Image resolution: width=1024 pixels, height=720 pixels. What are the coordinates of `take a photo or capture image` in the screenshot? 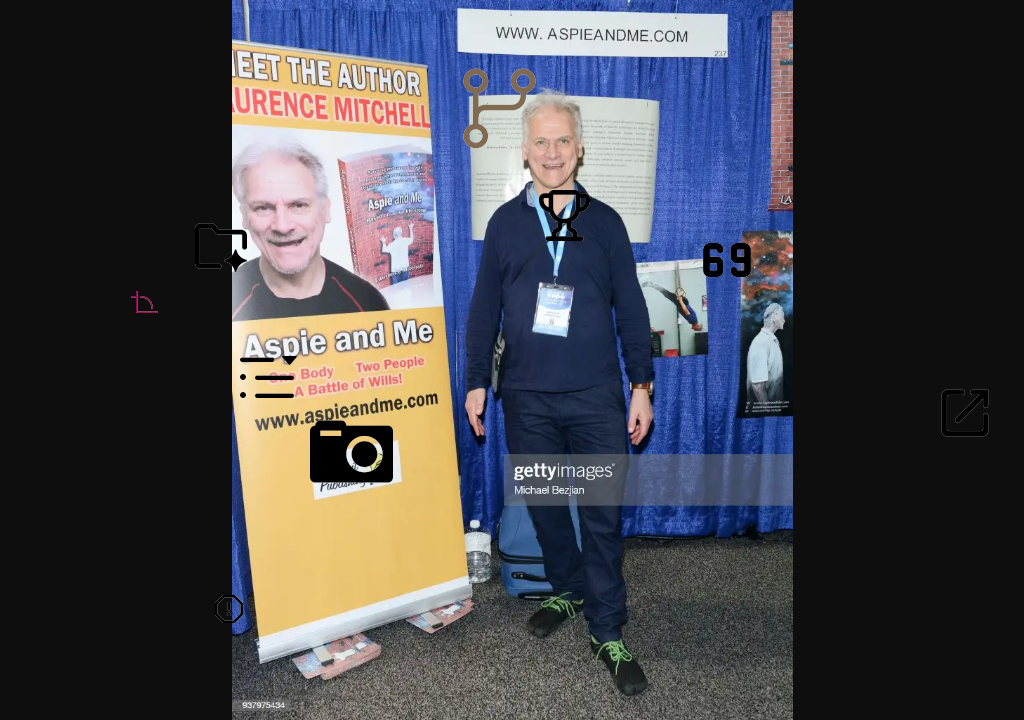 It's located at (351, 451).